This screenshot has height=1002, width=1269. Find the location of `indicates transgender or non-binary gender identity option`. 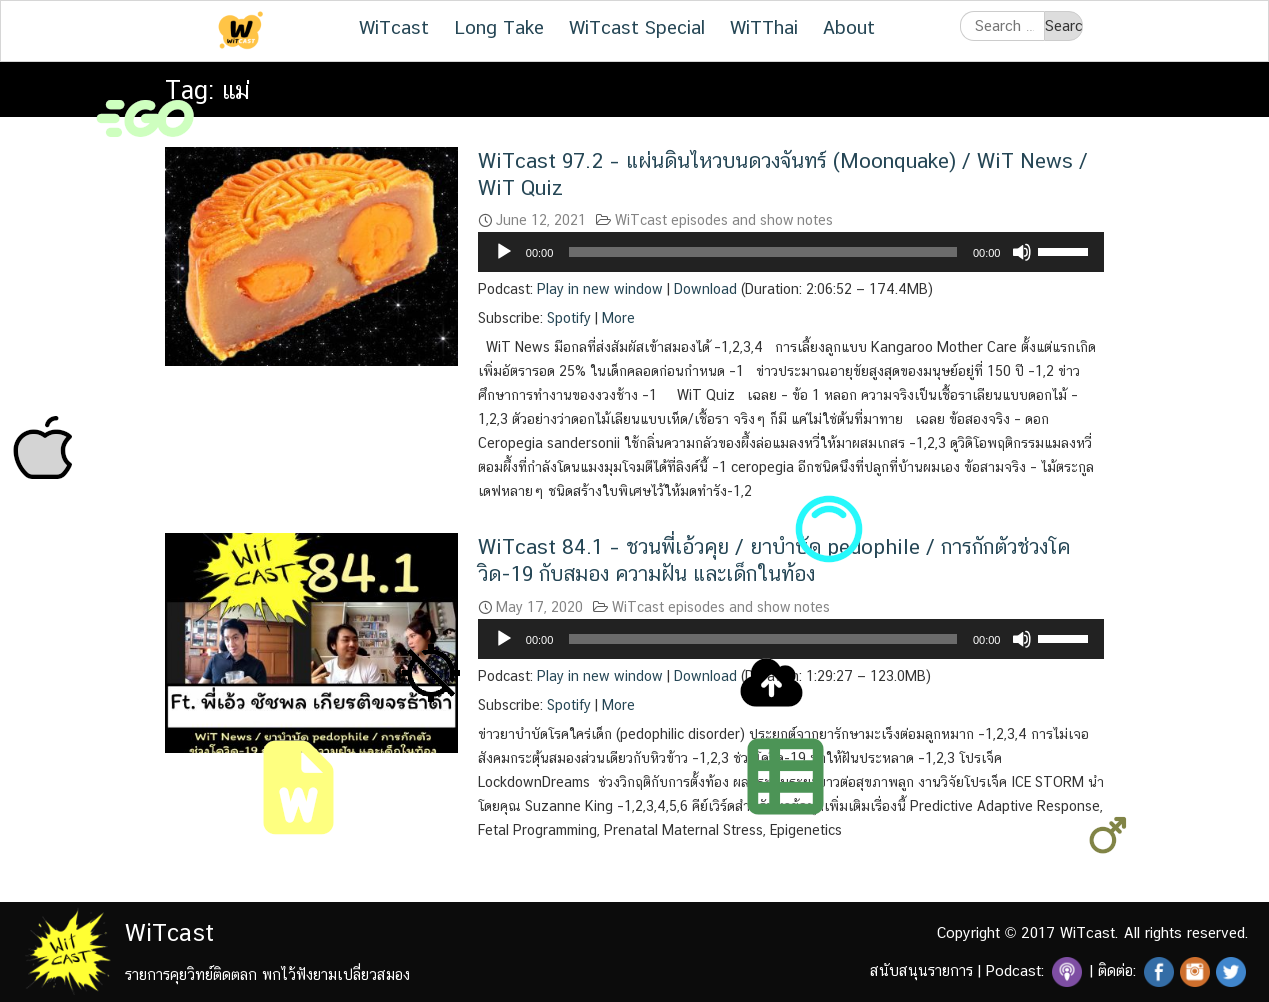

indicates transgender or non-binary gender identity option is located at coordinates (1108, 834).